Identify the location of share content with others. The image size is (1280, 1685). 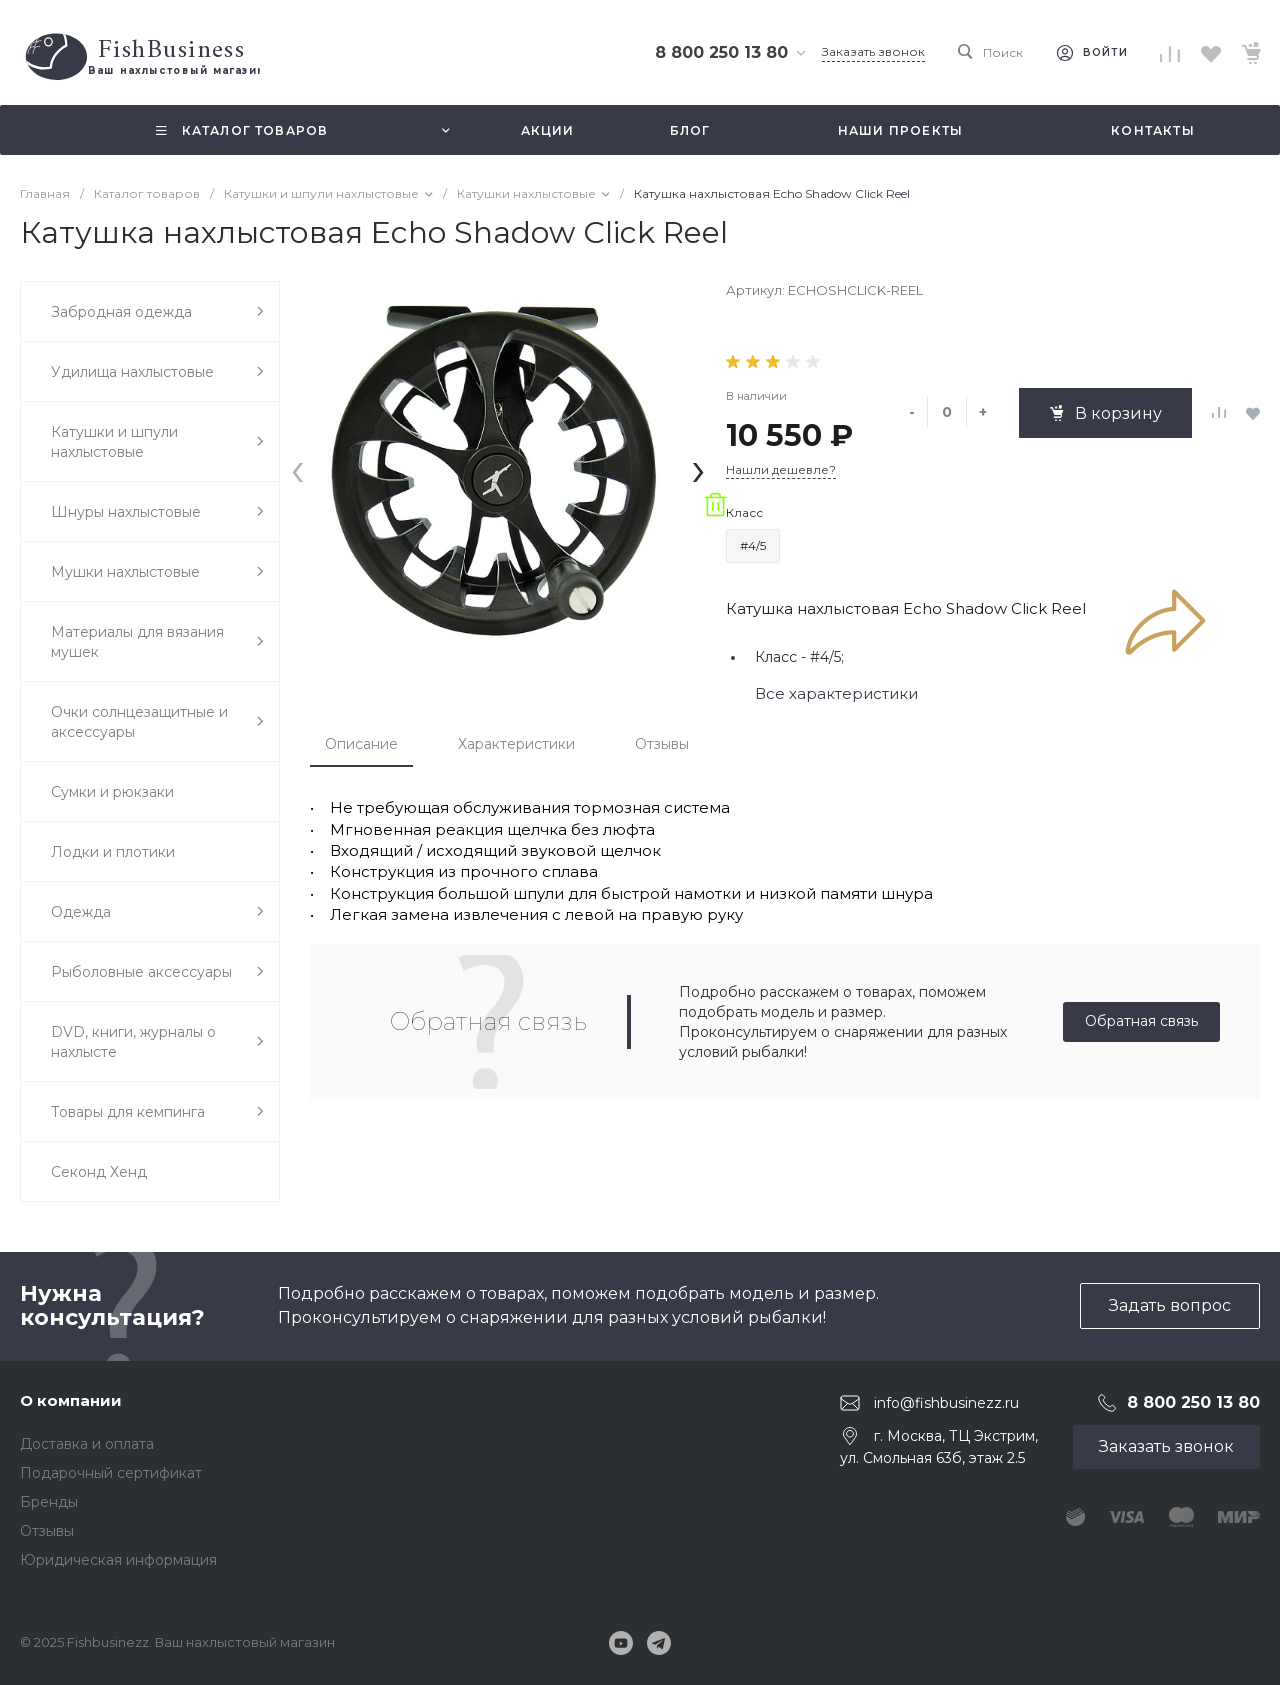
(1165, 626).